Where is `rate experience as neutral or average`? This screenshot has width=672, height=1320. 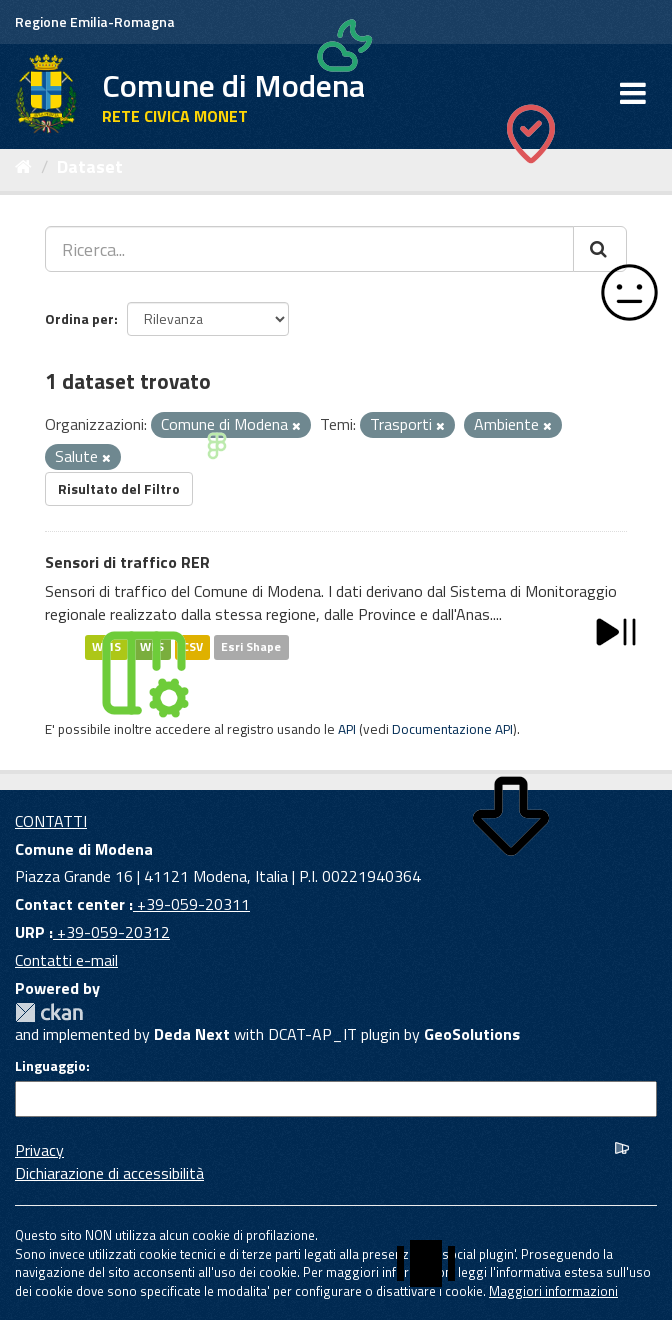
rate experience as neutral or average is located at coordinates (629, 292).